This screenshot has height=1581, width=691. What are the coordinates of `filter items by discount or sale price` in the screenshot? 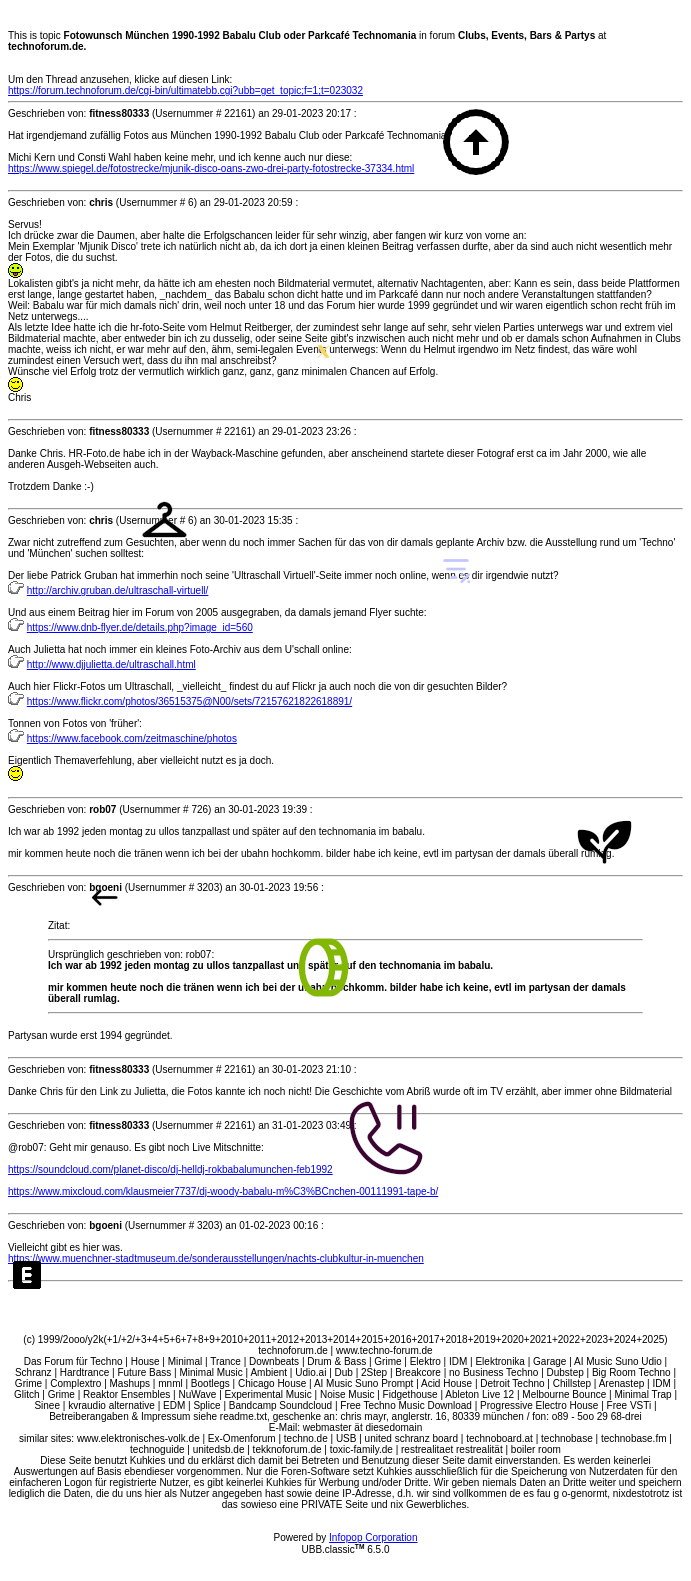 It's located at (456, 569).